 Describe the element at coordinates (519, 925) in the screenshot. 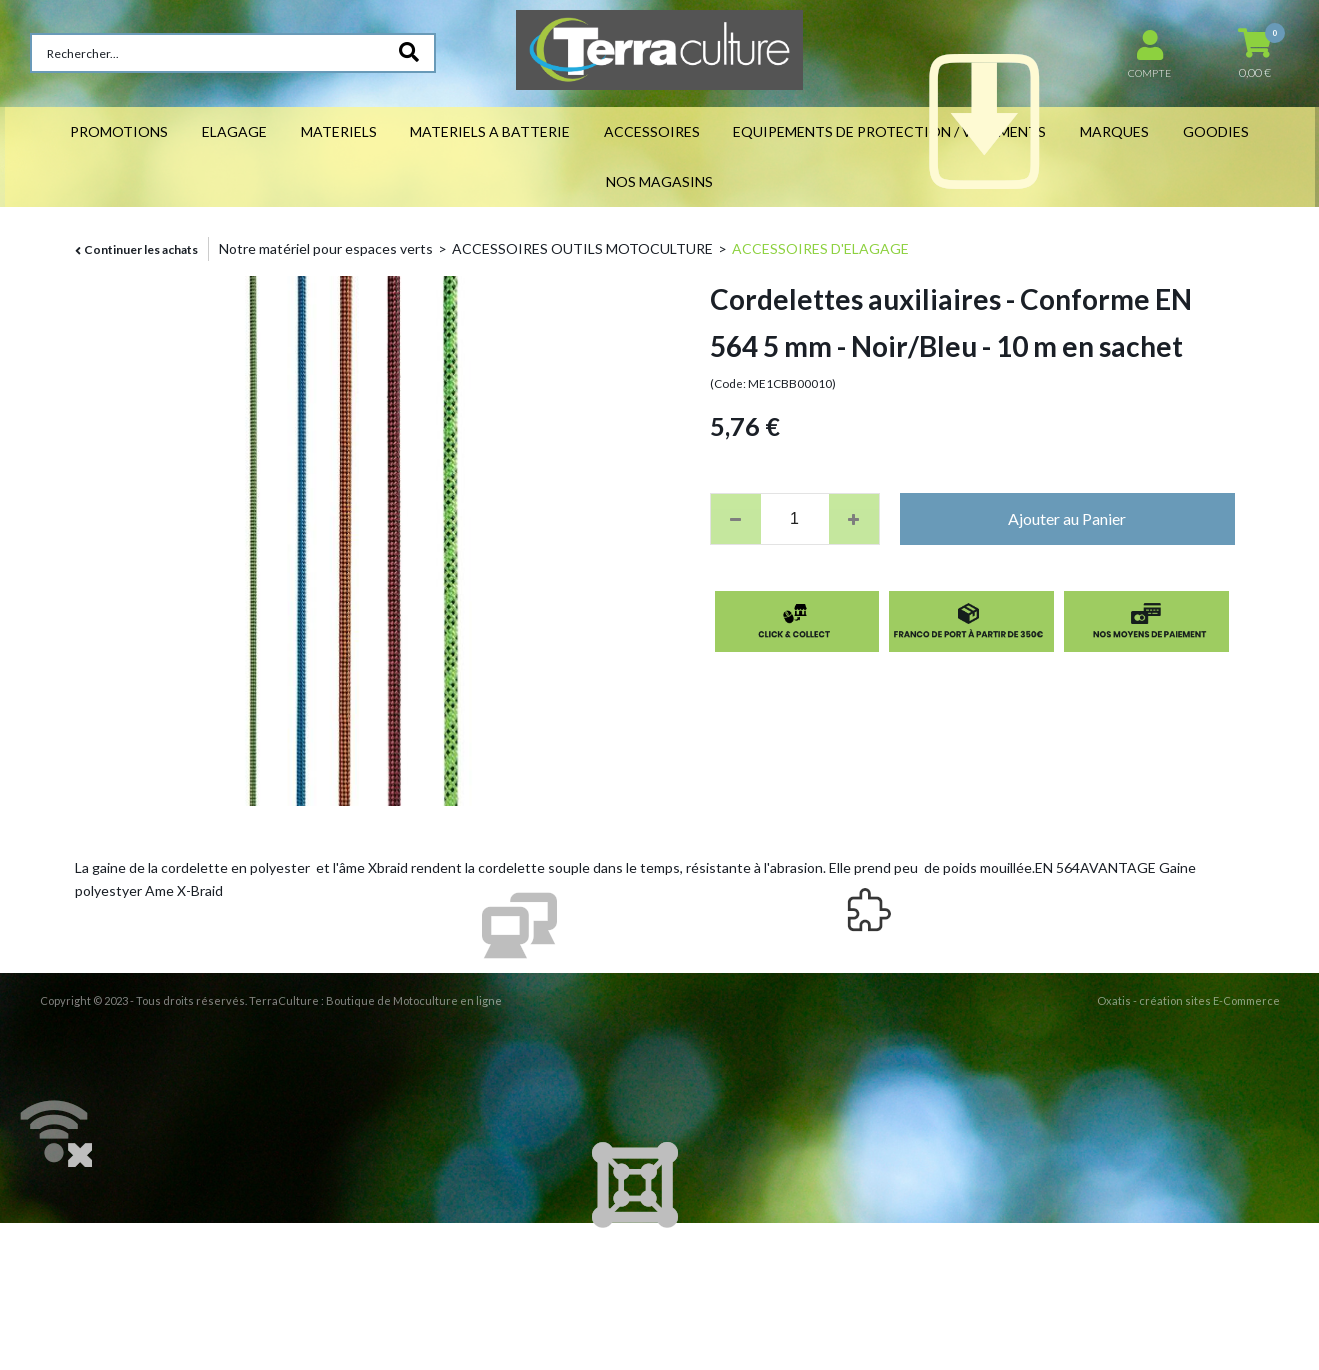

I see `access network preferences and settings` at that location.